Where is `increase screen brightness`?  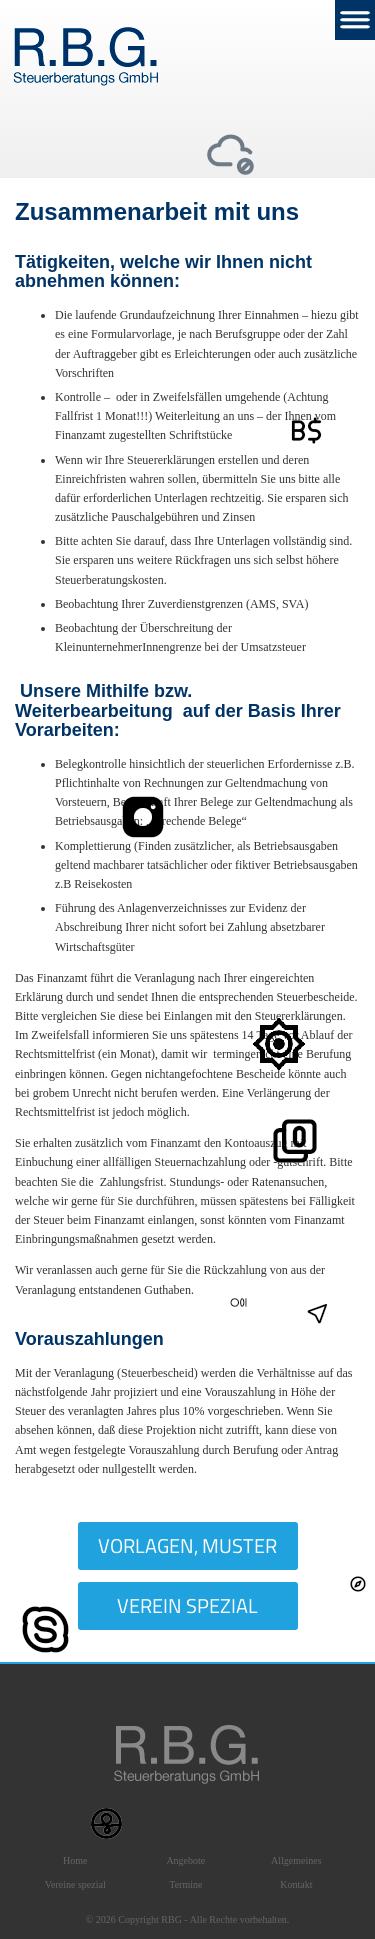 increase screen brightness is located at coordinates (279, 1044).